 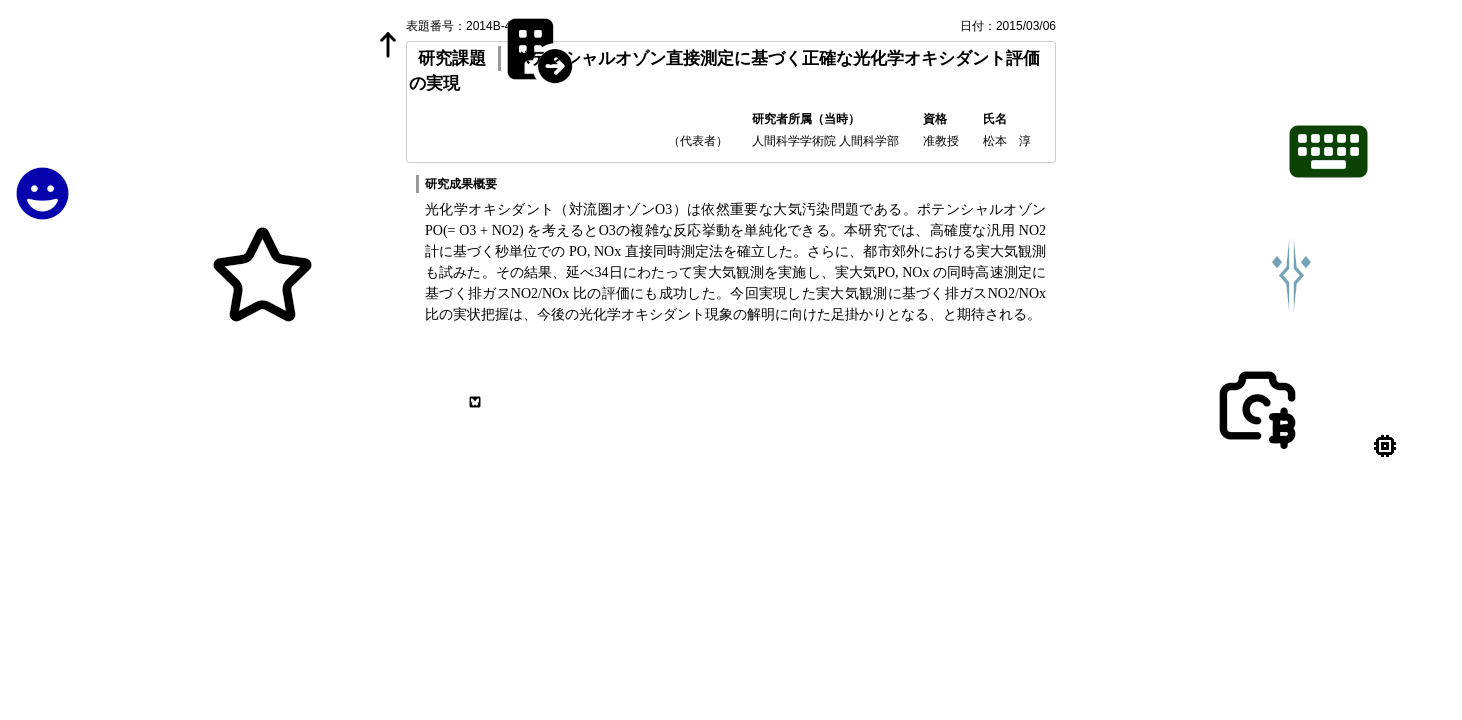 What do you see at coordinates (1328, 151) in the screenshot?
I see `open the on-screen keyboard` at bounding box center [1328, 151].